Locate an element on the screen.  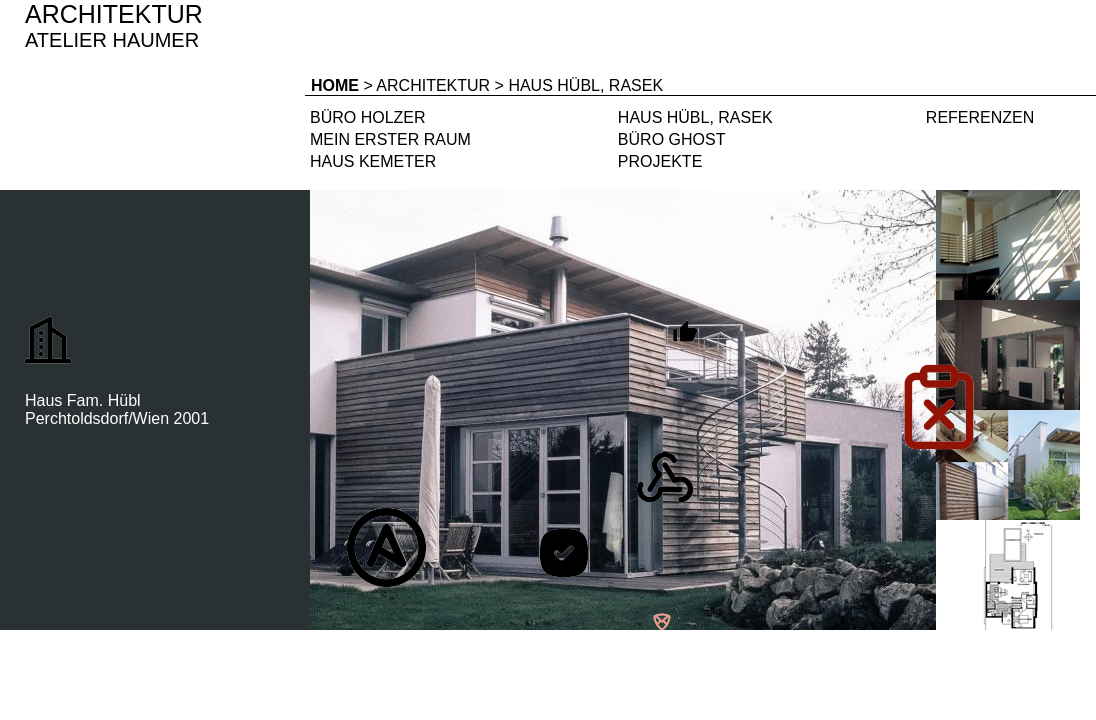
open ctemplar secure email service is located at coordinates (662, 622).